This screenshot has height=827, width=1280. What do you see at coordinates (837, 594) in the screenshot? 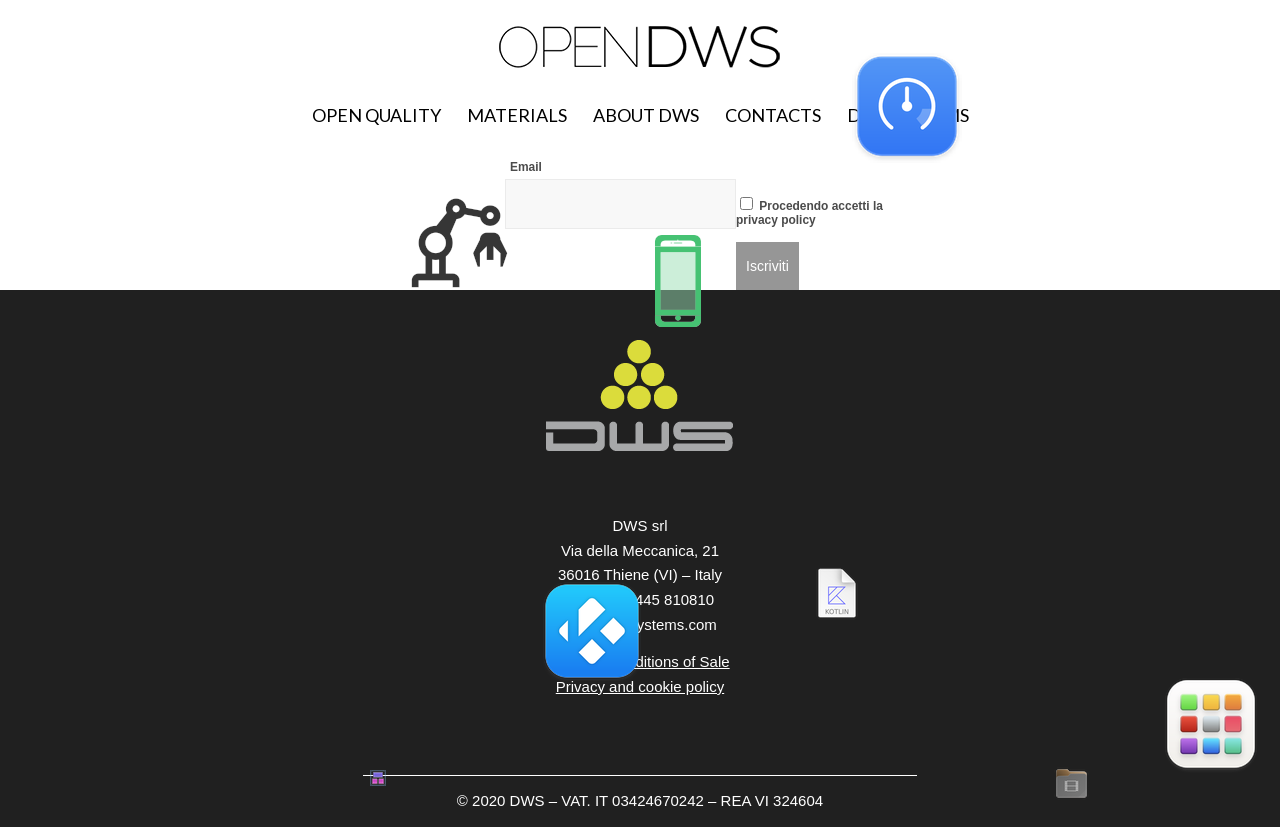
I see `a kotlin source code file` at bounding box center [837, 594].